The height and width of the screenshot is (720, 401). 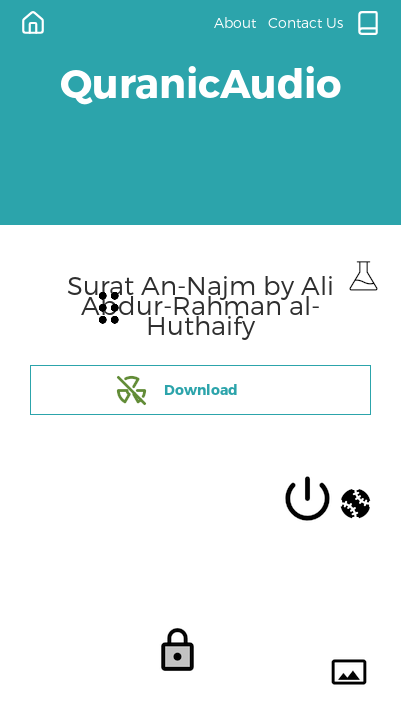 I want to click on drag to reorder this item, so click(x=109, y=308).